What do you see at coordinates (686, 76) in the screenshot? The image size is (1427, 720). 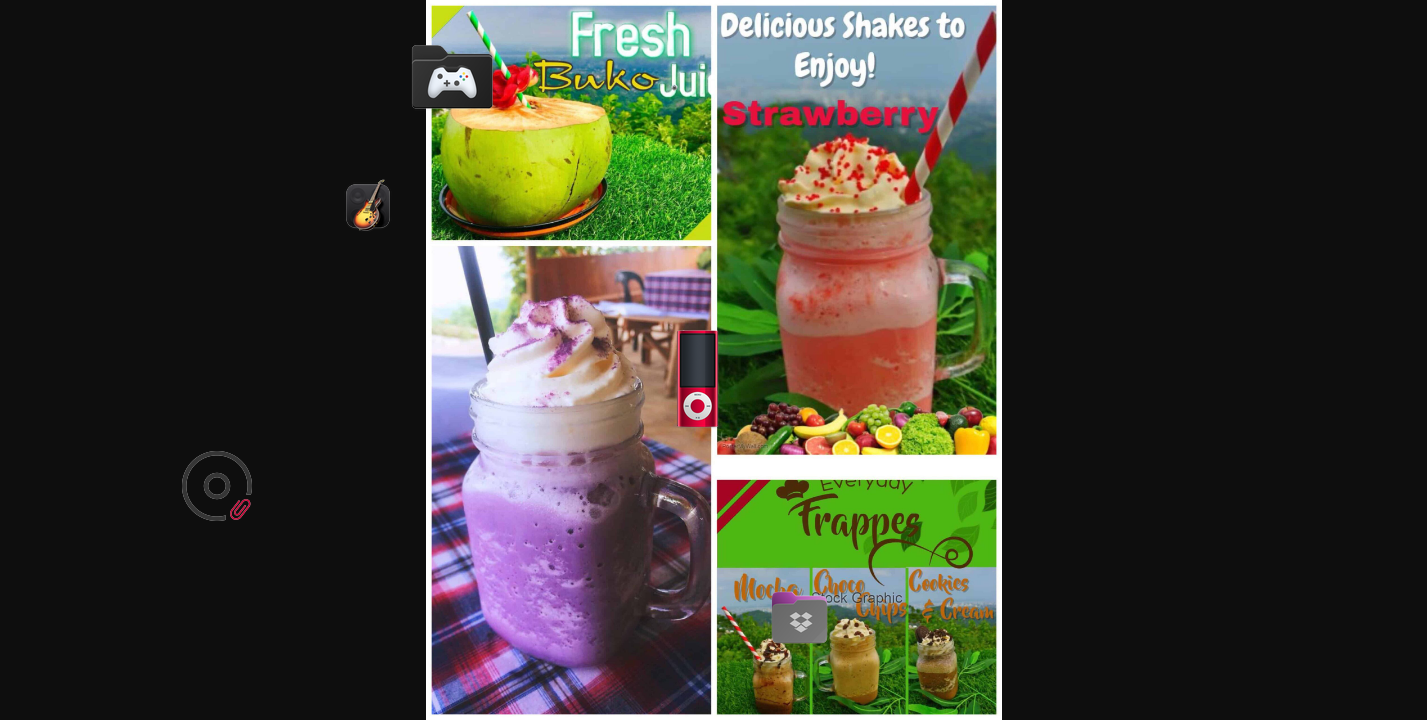 I see `indicates a locked or protected item` at bounding box center [686, 76].